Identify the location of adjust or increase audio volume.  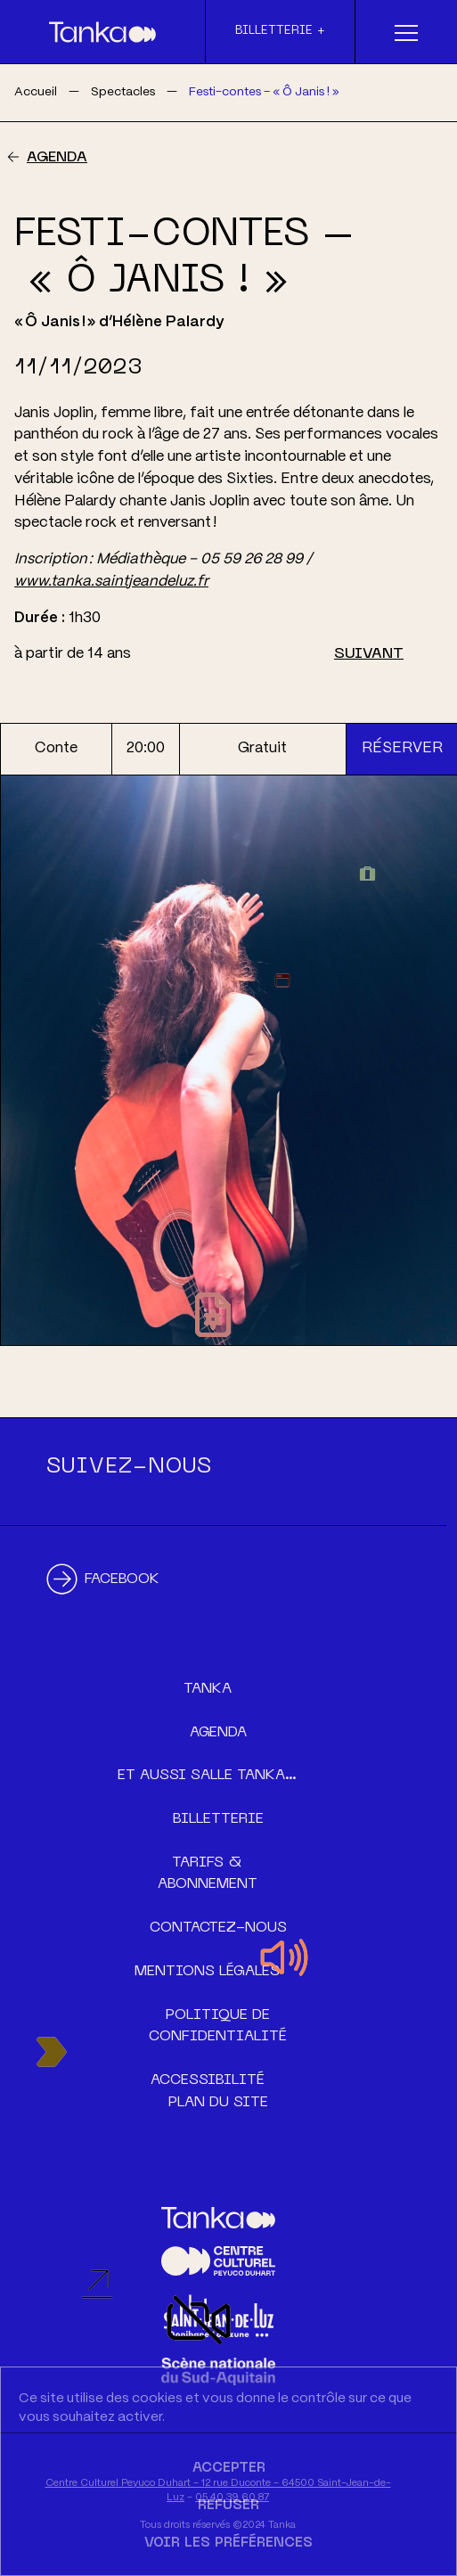
(284, 1957).